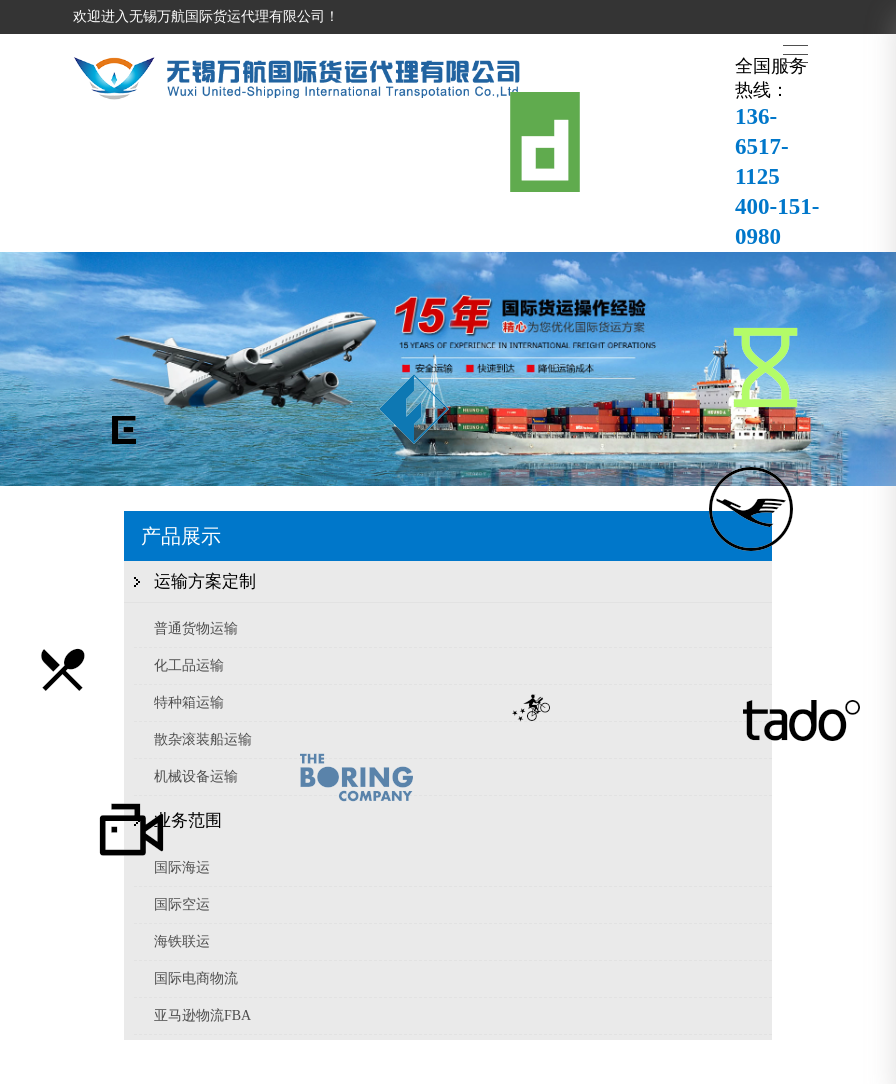 Image resolution: width=896 pixels, height=1084 pixels. I want to click on tado° smart home app logo, so click(801, 720).